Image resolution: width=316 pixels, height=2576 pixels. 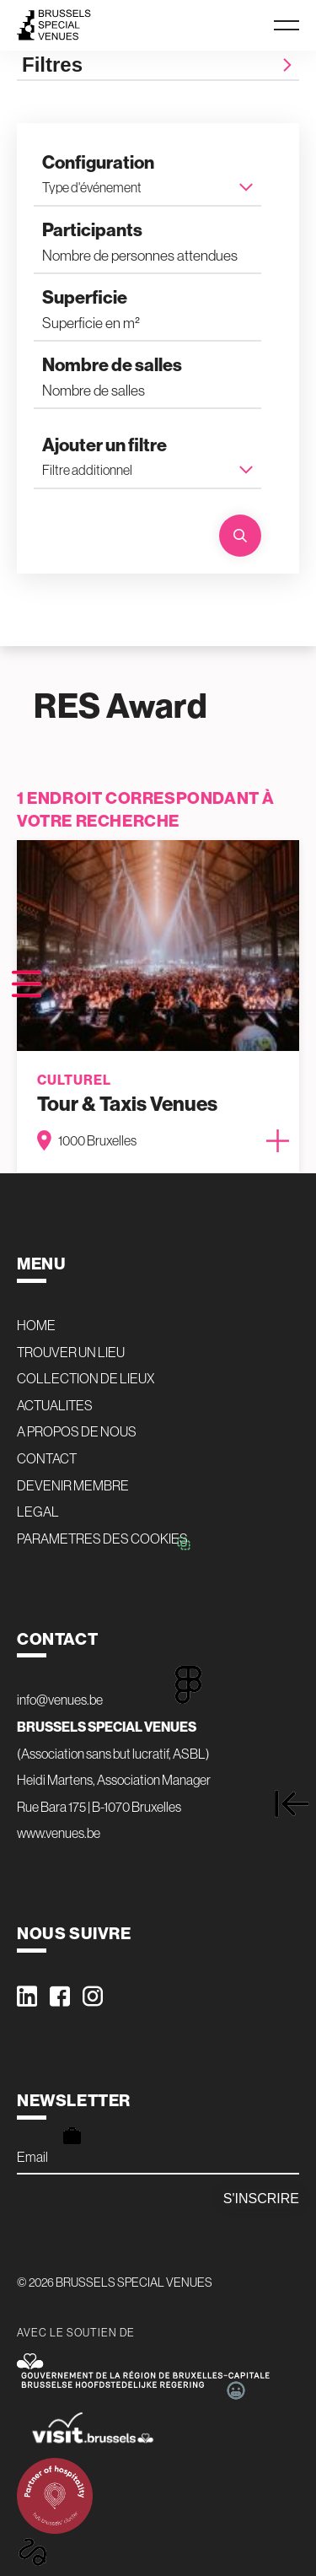 I want to click on open Figma design tool, so click(x=188, y=1684).